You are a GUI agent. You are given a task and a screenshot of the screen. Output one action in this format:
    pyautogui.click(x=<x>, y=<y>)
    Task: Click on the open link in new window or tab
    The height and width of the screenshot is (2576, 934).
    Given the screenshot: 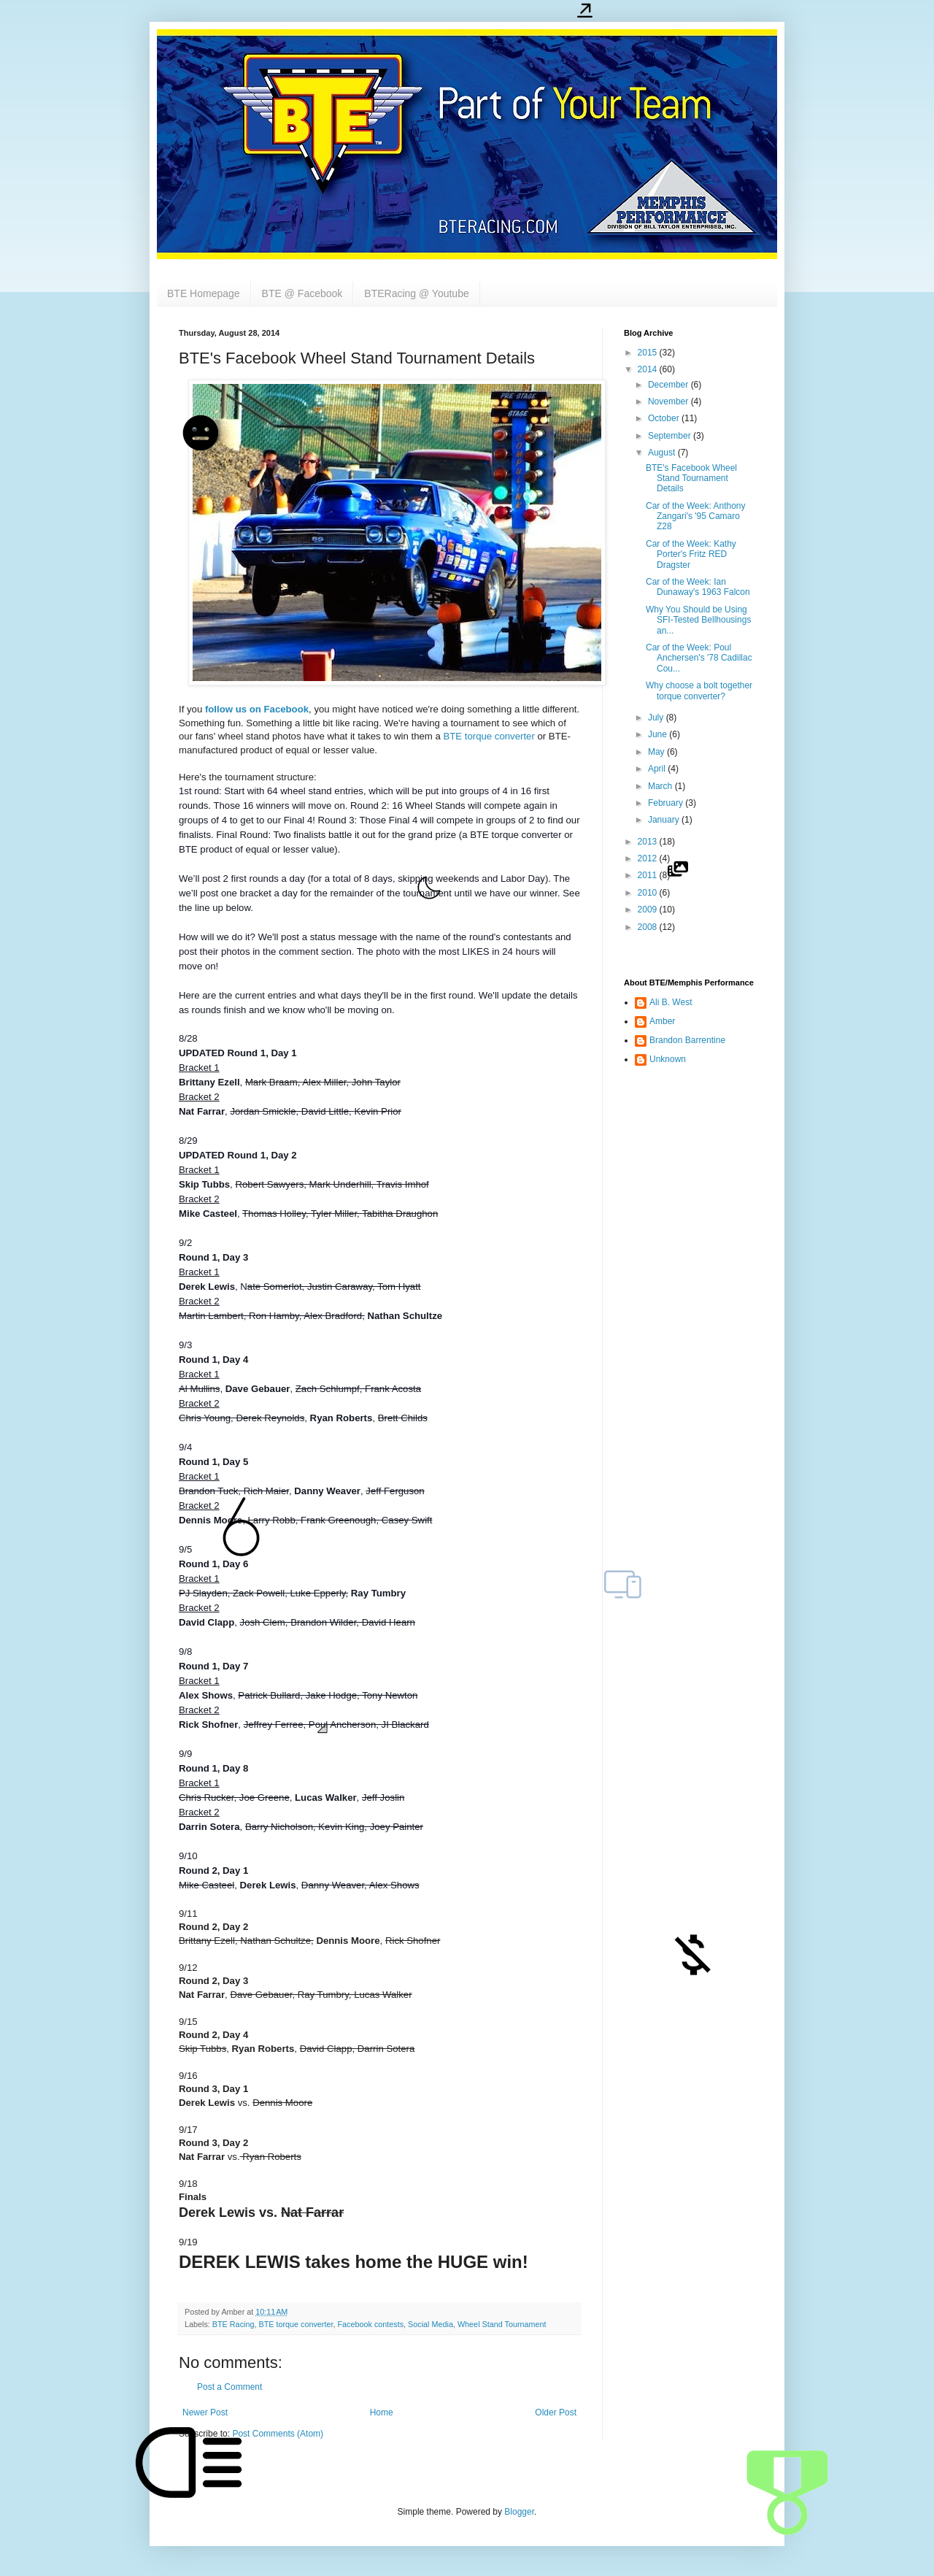 What is the action you would take?
    pyautogui.click(x=584, y=9)
    